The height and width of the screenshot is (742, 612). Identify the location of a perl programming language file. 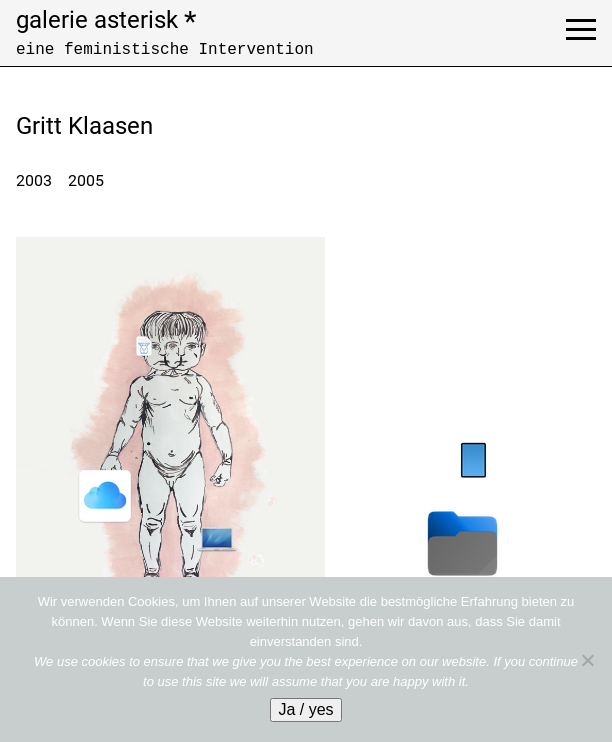
(144, 346).